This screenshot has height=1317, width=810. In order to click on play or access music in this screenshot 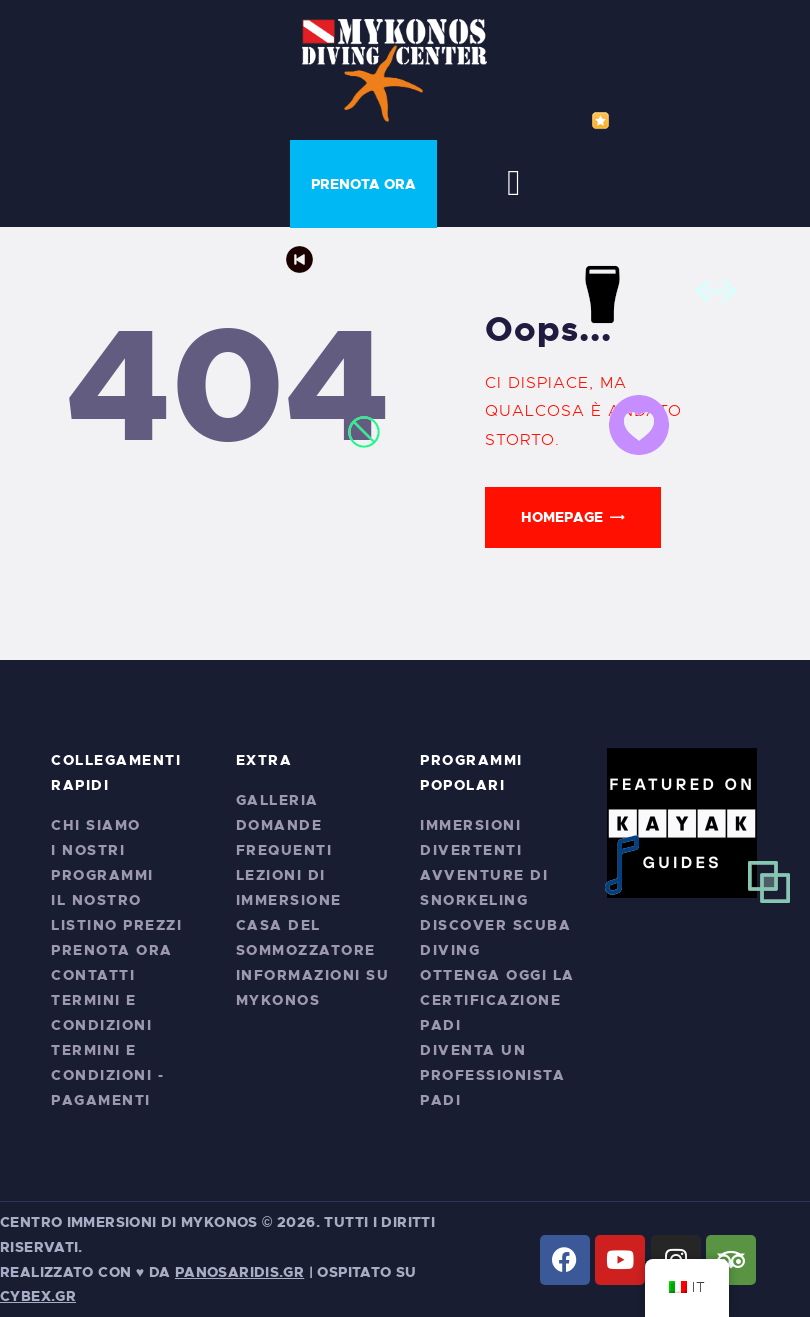, I will do `click(622, 865)`.